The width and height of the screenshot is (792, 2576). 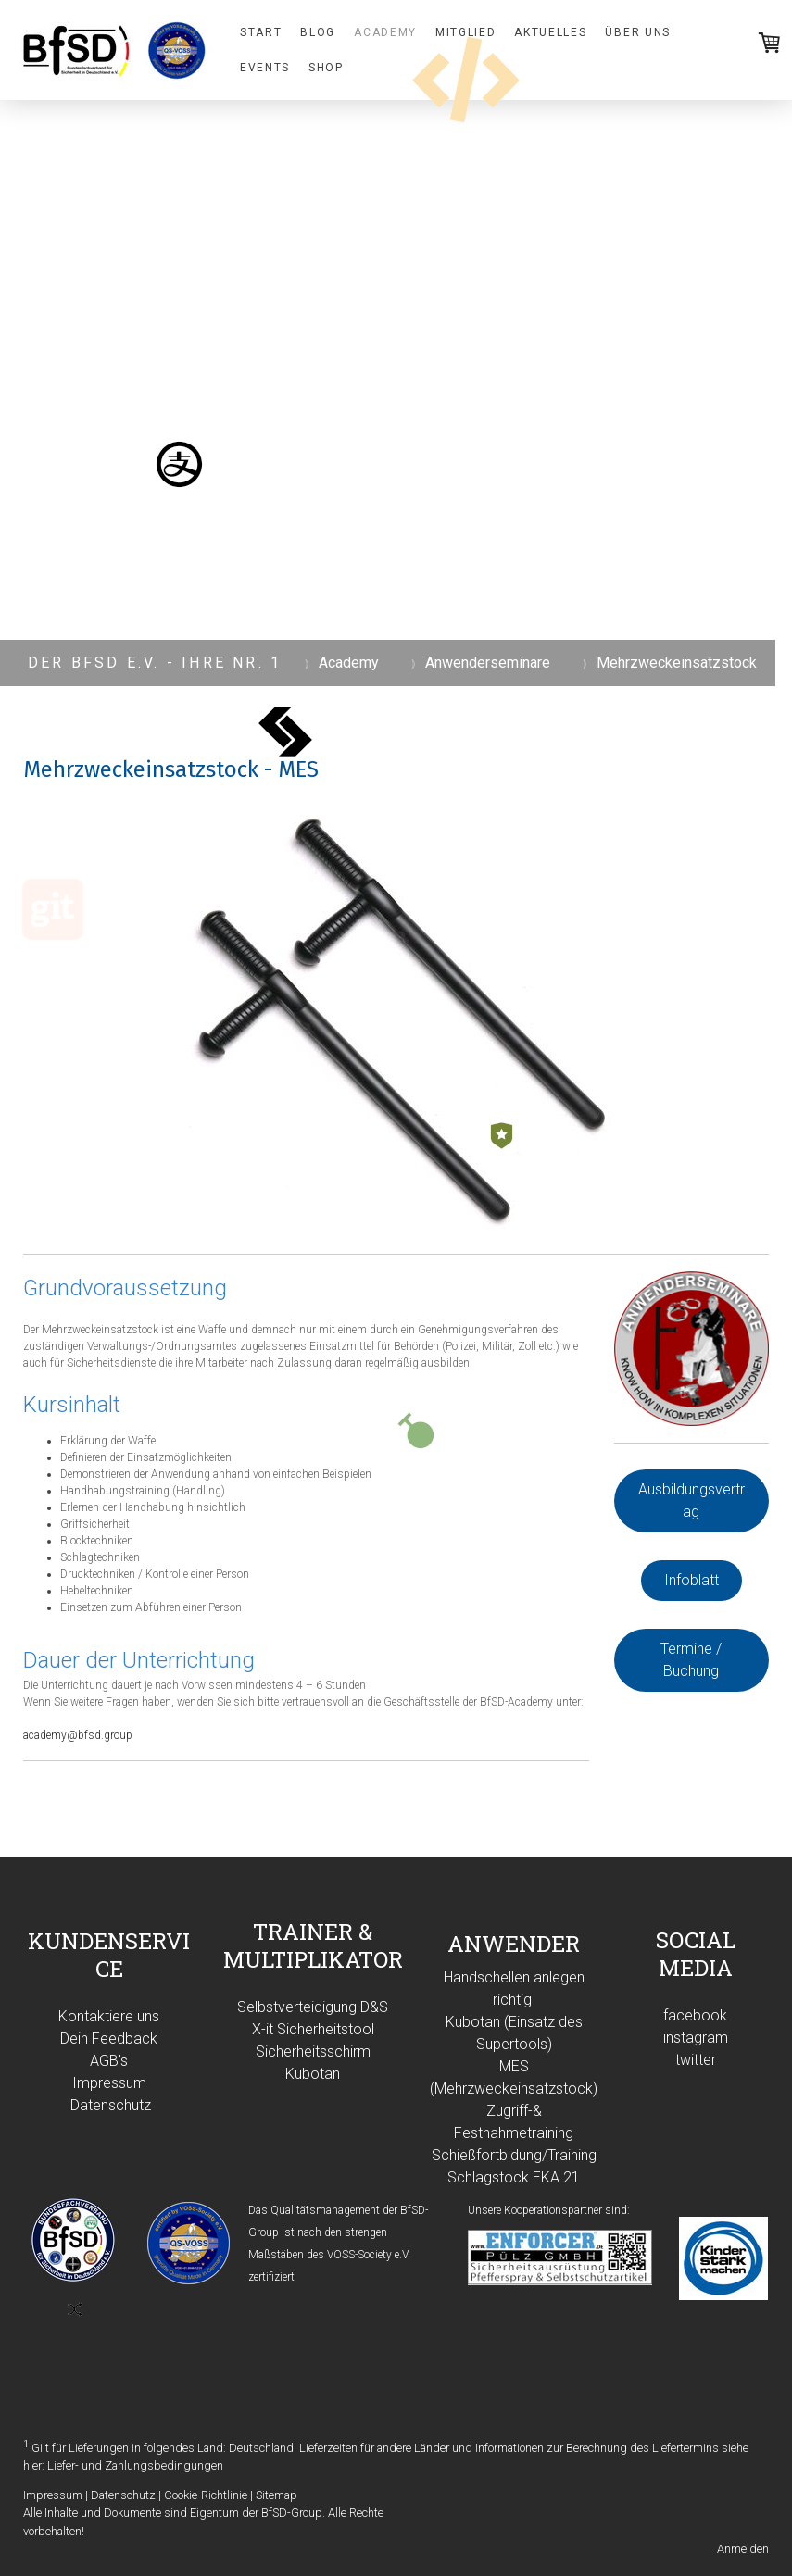 I want to click on devbox logo - a development environment tool, so click(x=466, y=80).